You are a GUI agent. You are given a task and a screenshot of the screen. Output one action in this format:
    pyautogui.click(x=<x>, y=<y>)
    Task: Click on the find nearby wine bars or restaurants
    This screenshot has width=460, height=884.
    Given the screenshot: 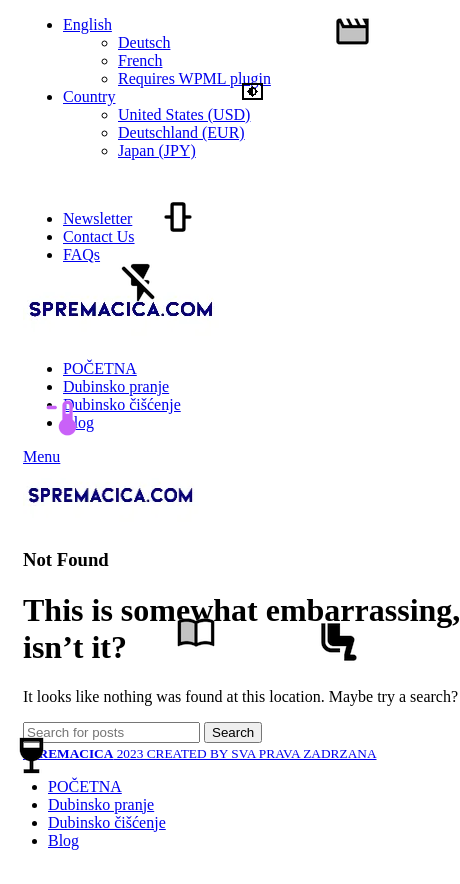 What is the action you would take?
    pyautogui.click(x=31, y=755)
    